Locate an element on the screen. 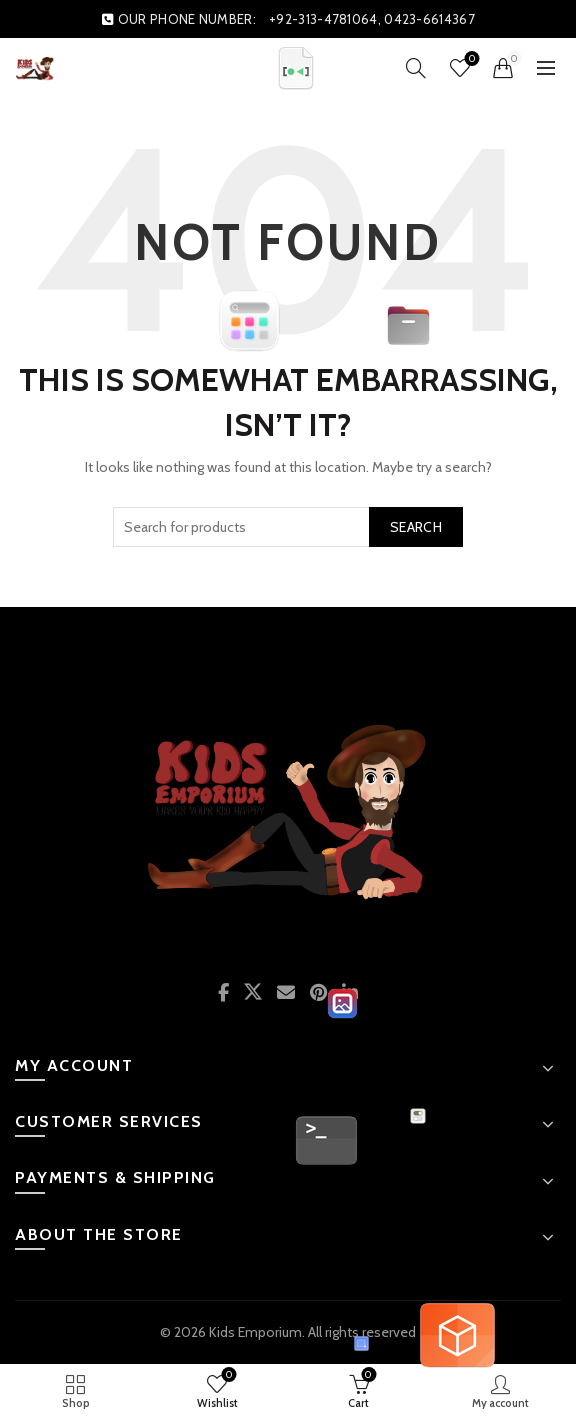 The height and width of the screenshot is (1419, 576). open the terminal application is located at coordinates (326, 1140).